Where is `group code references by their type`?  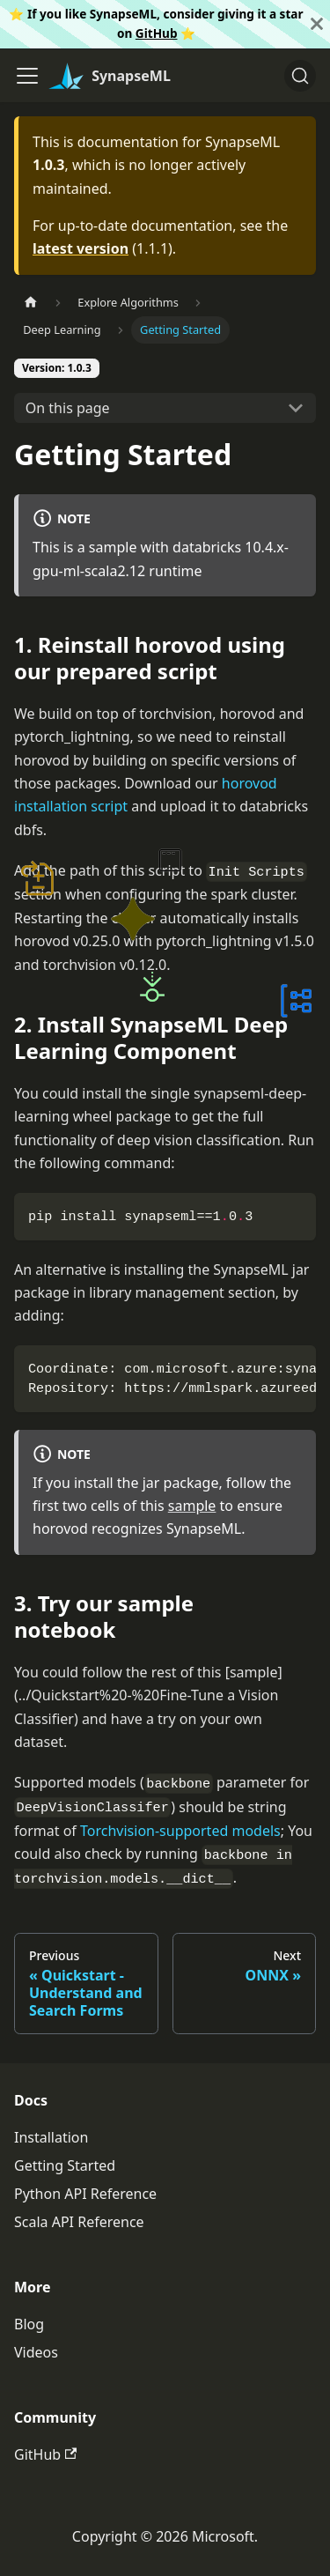
group code references by their type is located at coordinates (297, 1001).